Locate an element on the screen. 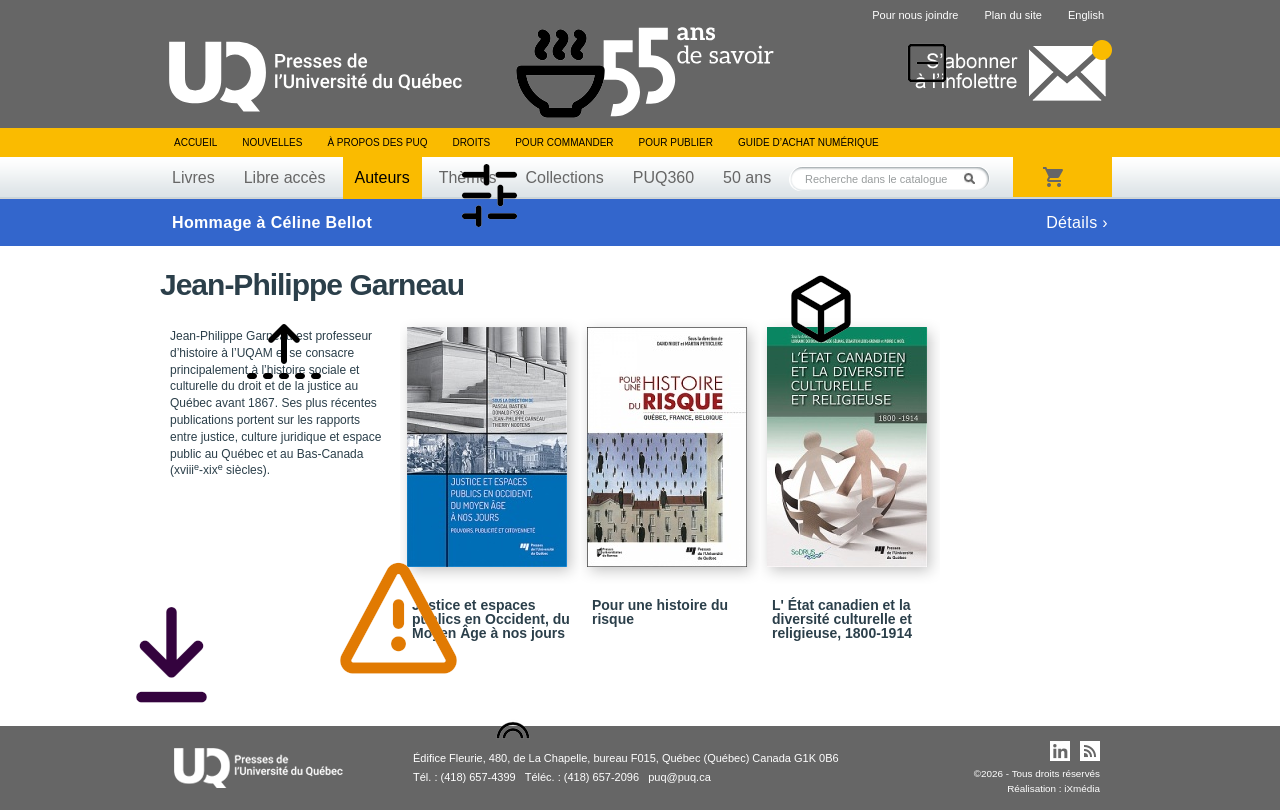 This screenshot has height=810, width=1280. view food or dining options is located at coordinates (560, 73).